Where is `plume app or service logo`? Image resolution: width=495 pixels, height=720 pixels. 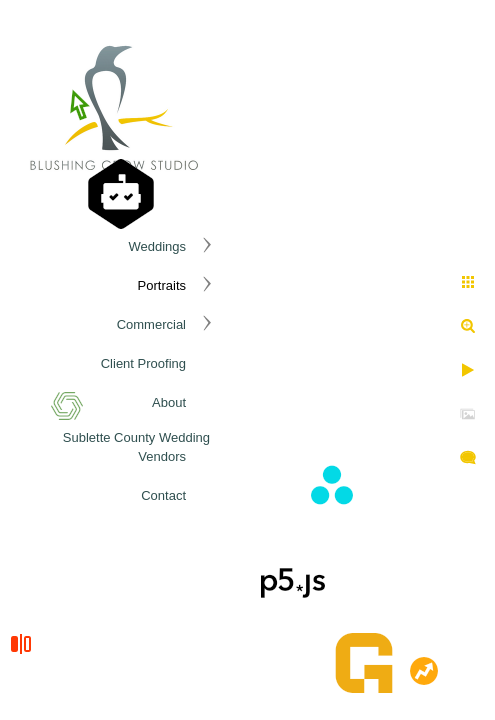
plume app or service logo is located at coordinates (67, 406).